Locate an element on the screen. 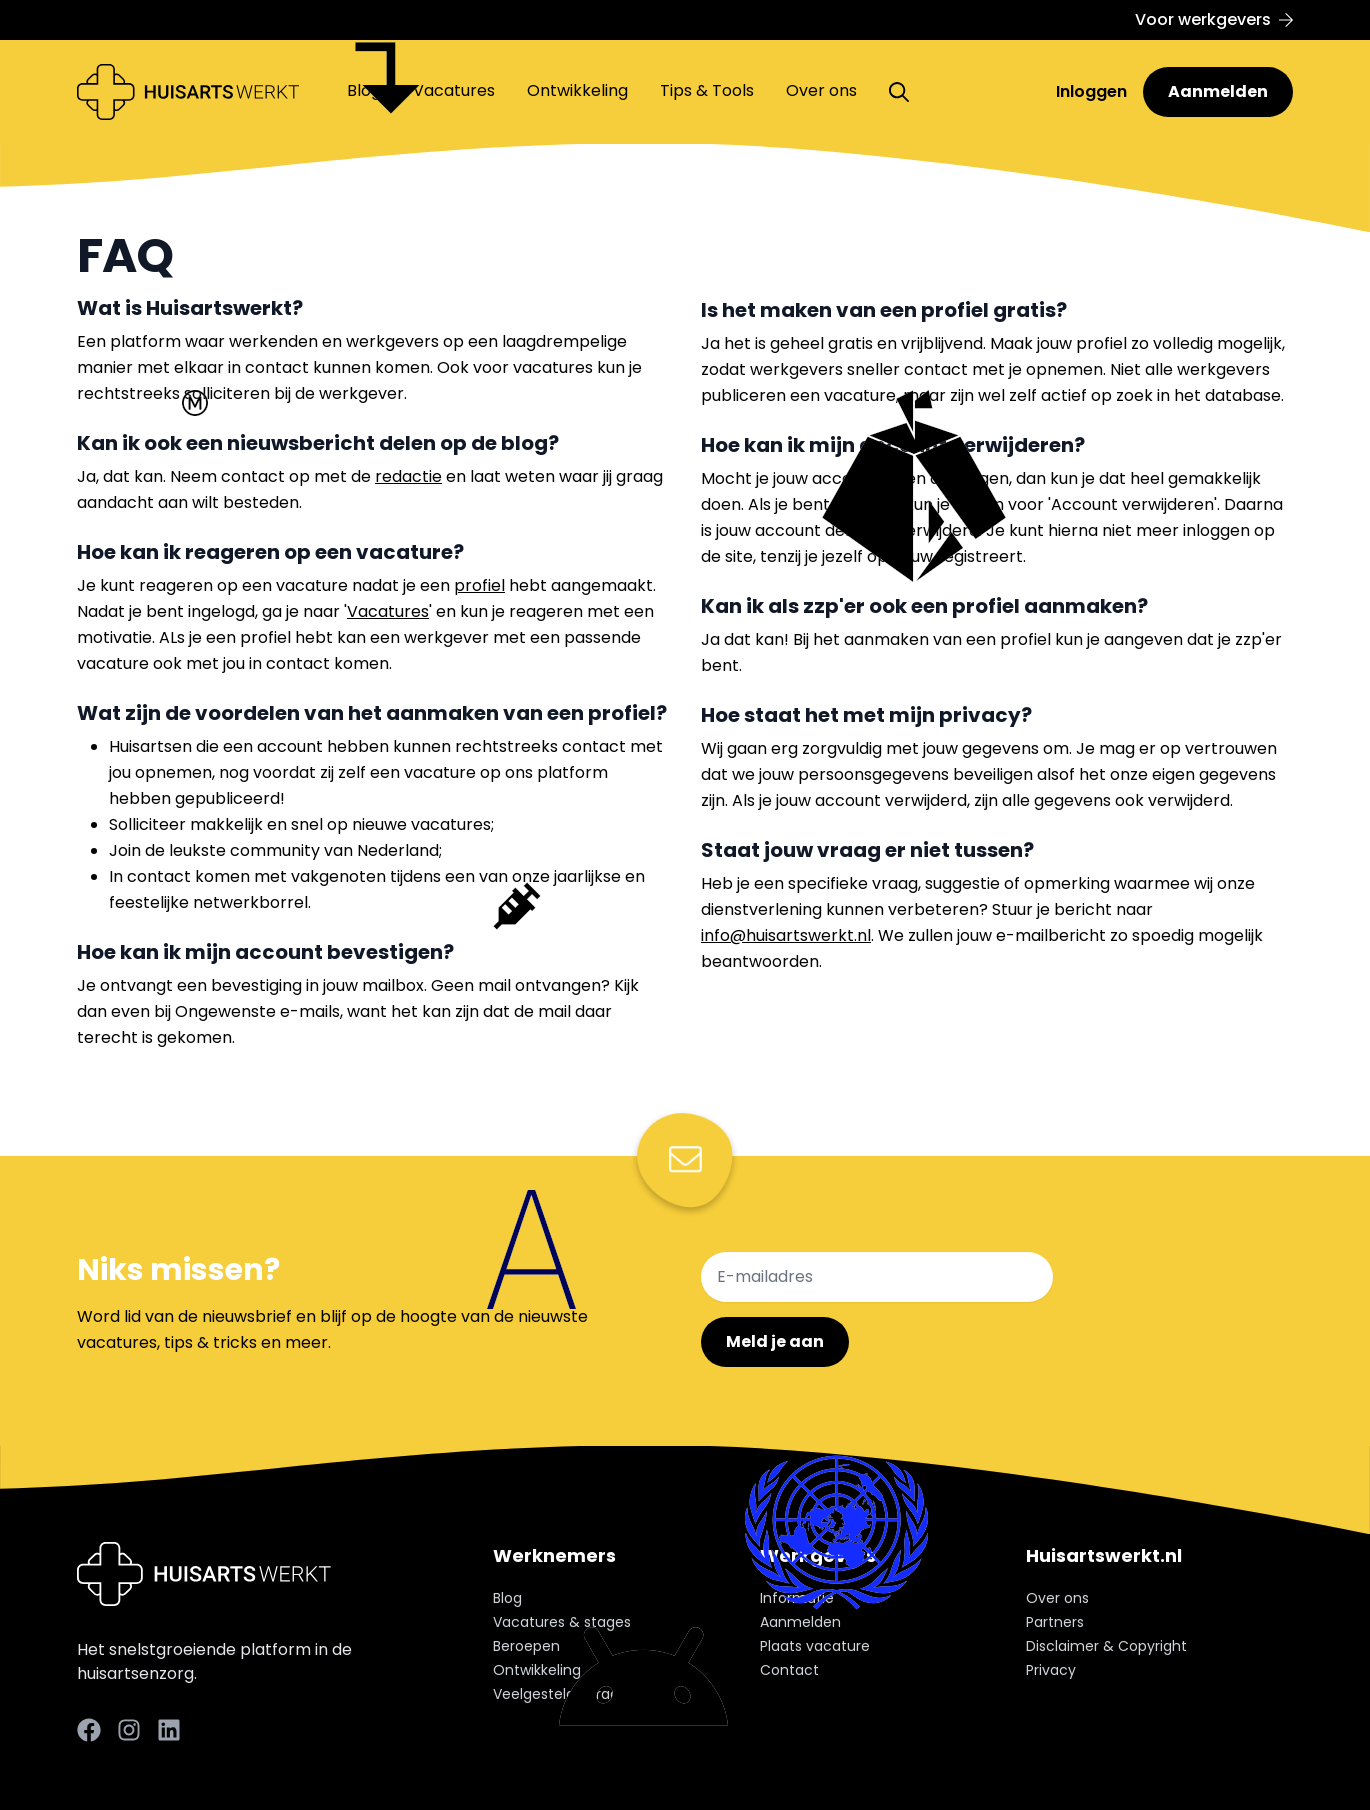  access medical or vaccination records is located at coordinates (517, 905).